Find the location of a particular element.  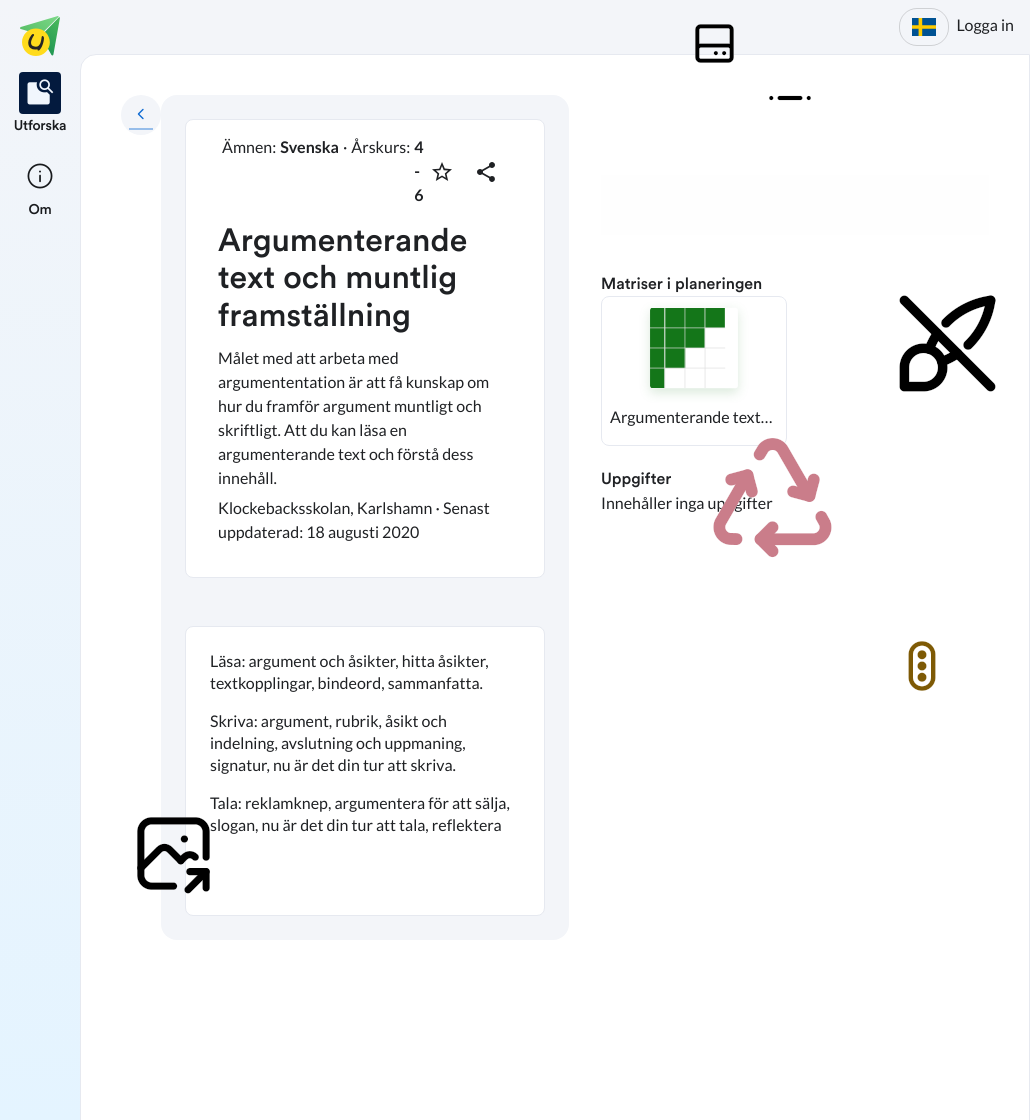

insert a horizontal divider between content sections is located at coordinates (790, 98).